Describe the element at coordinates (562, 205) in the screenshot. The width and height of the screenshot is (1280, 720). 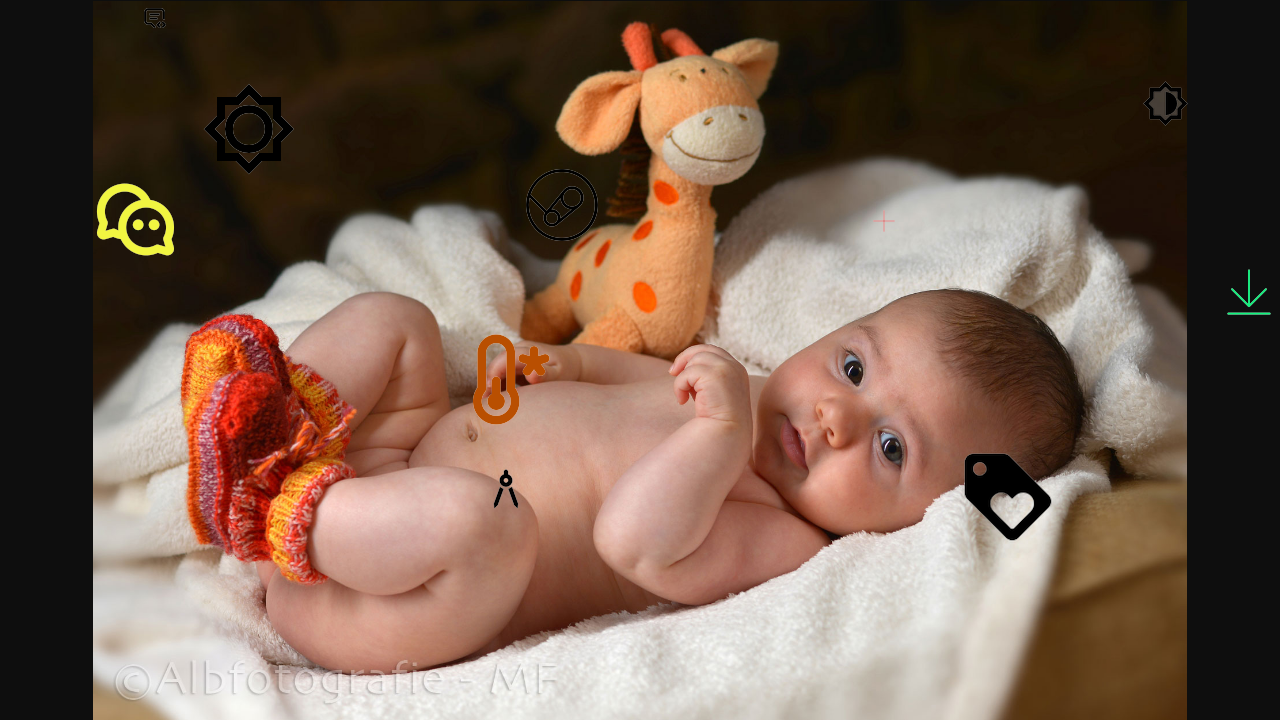
I see `open steam gaming platform` at that location.